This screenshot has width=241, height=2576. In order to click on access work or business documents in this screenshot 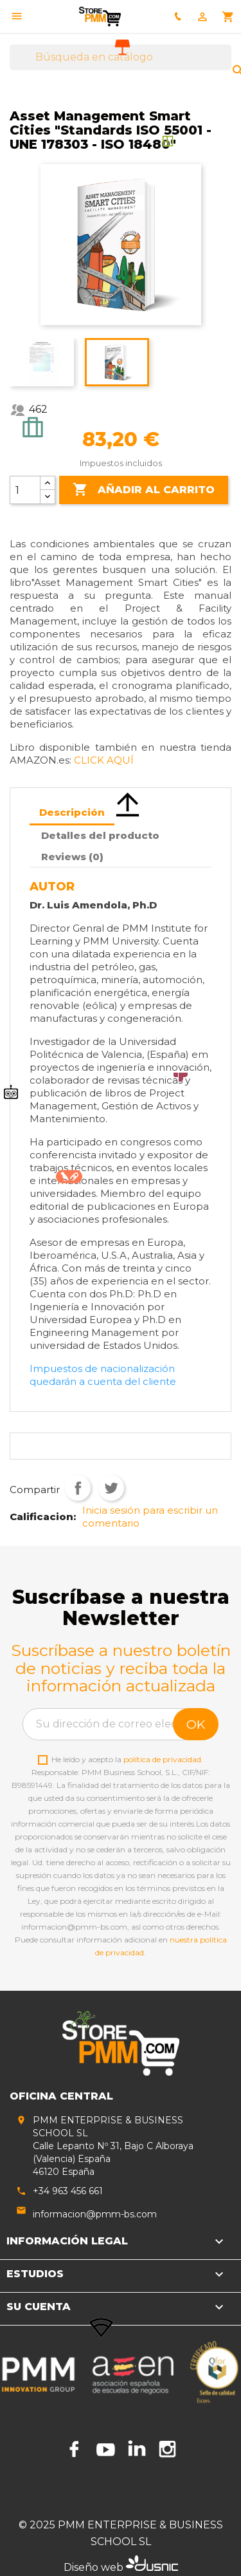, I will do `click(33, 428)`.